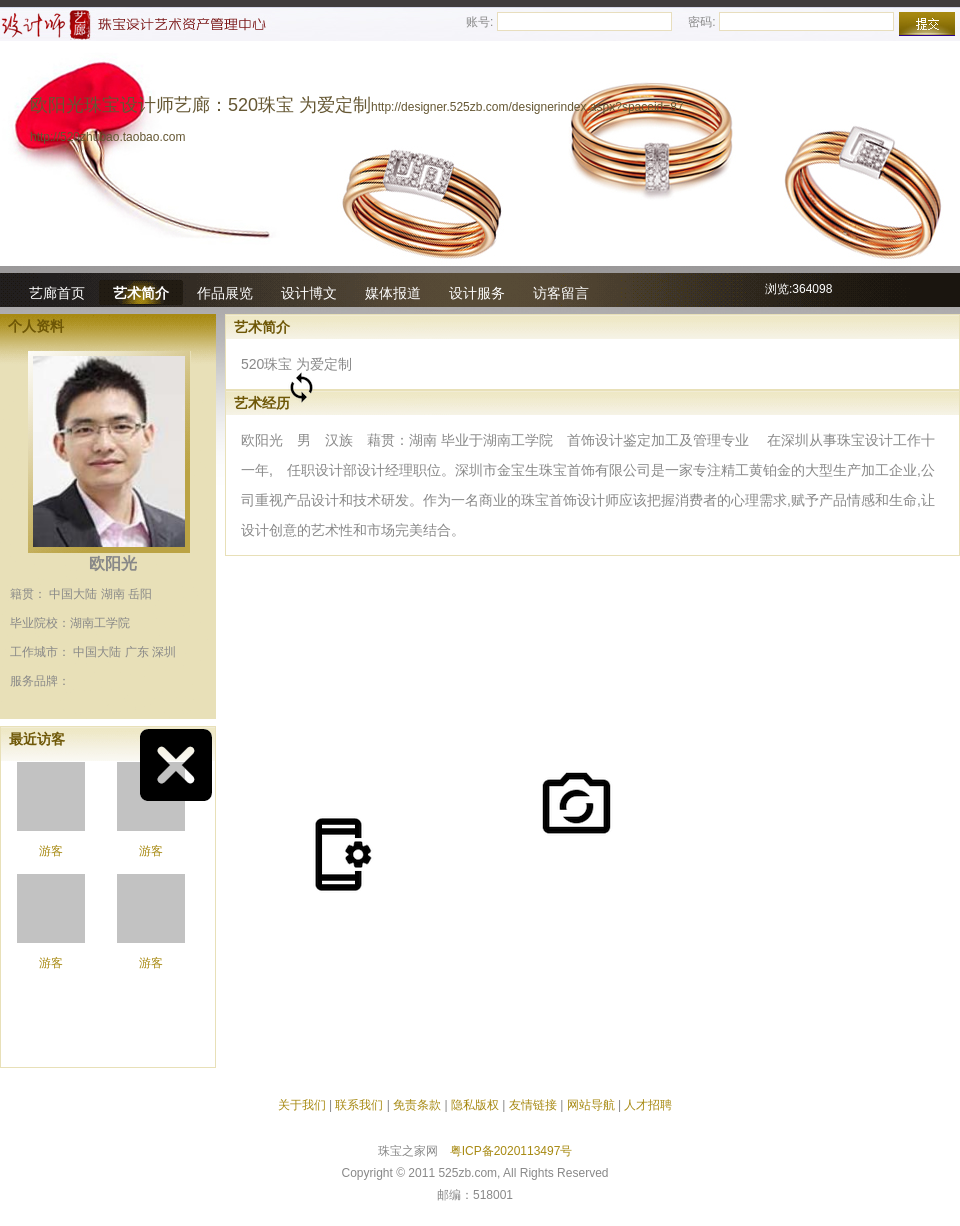 The height and width of the screenshot is (1226, 960). What do you see at coordinates (576, 806) in the screenshot?
I see `enable party mode for shared photo capture` at bounding box center [576, 806].